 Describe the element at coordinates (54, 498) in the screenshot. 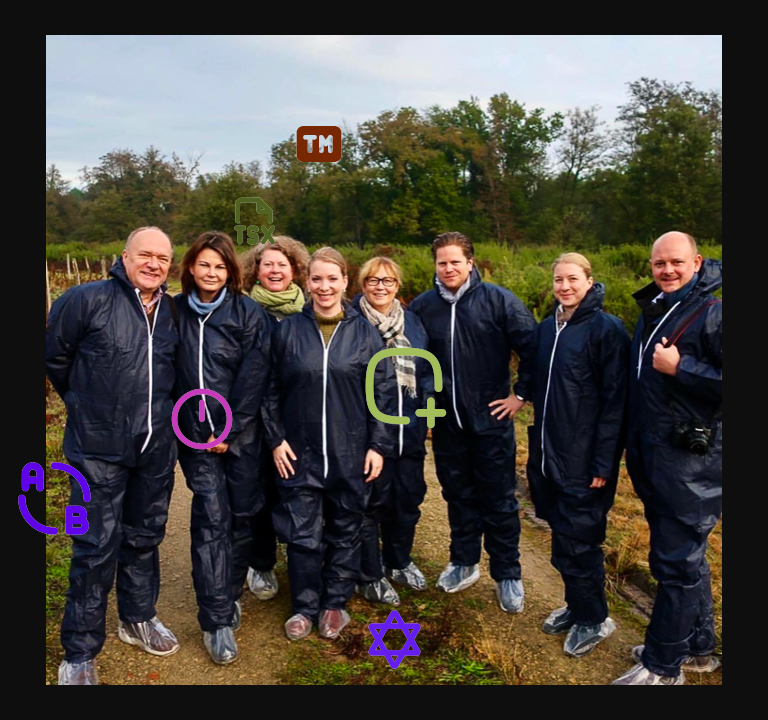

I see `switch between option A and option B` at that location.